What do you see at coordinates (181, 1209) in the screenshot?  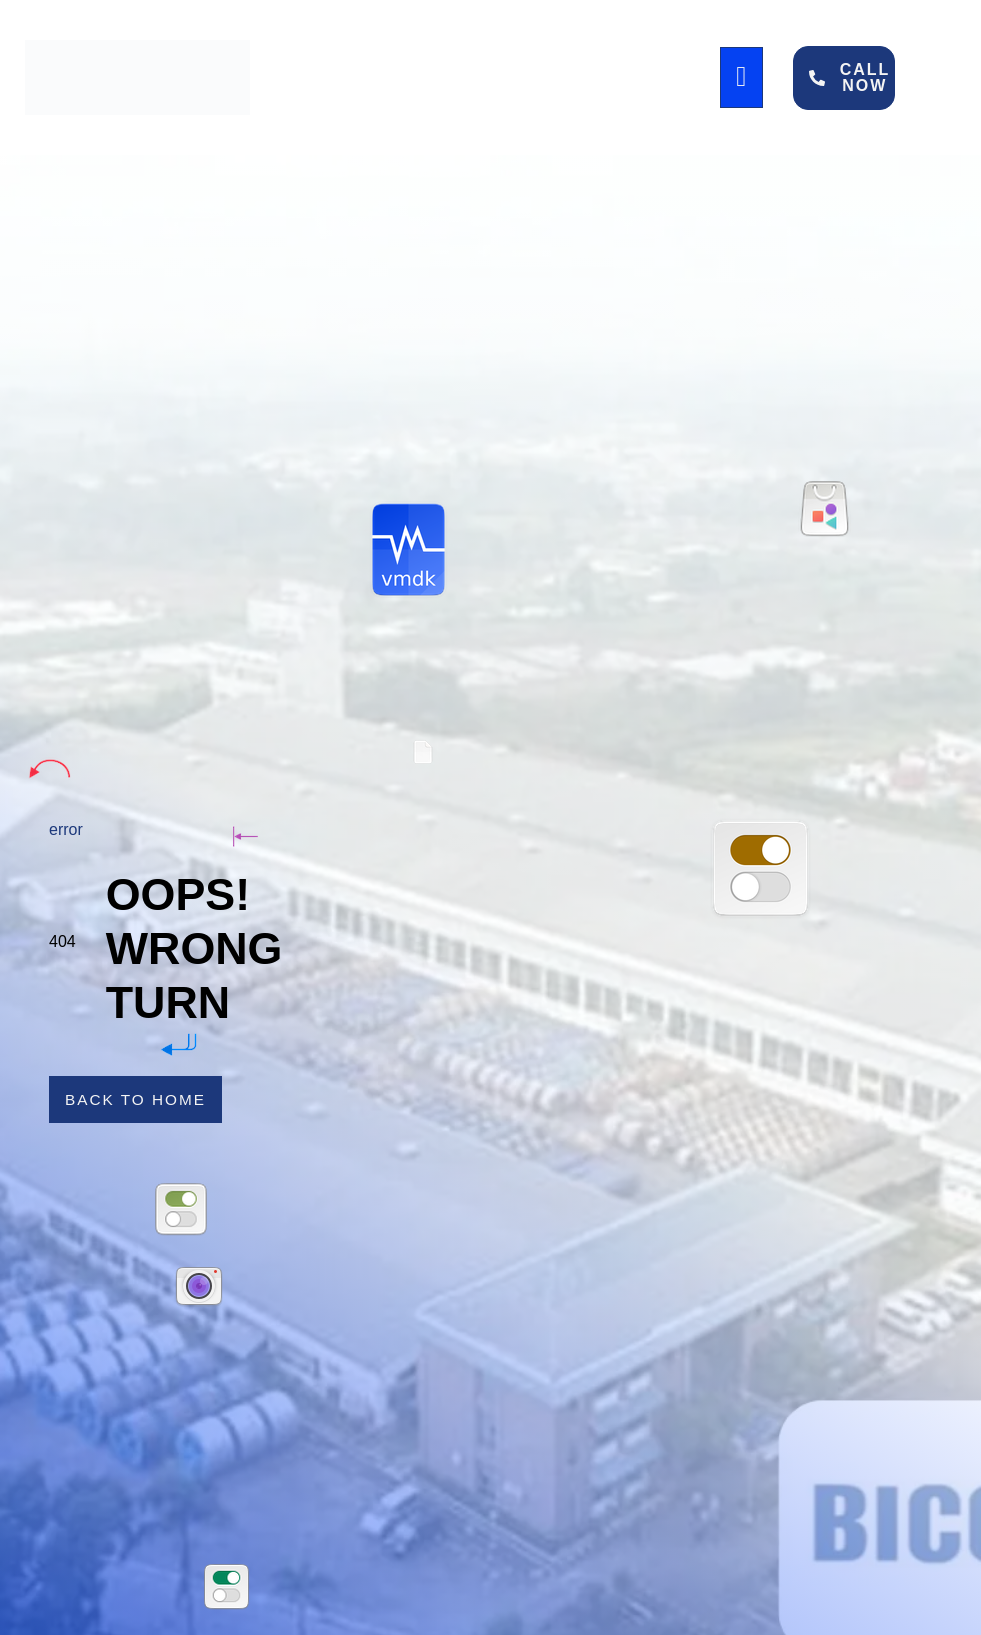 I see `open system tweaks or settings customization` at bounding box center [181, 1209].